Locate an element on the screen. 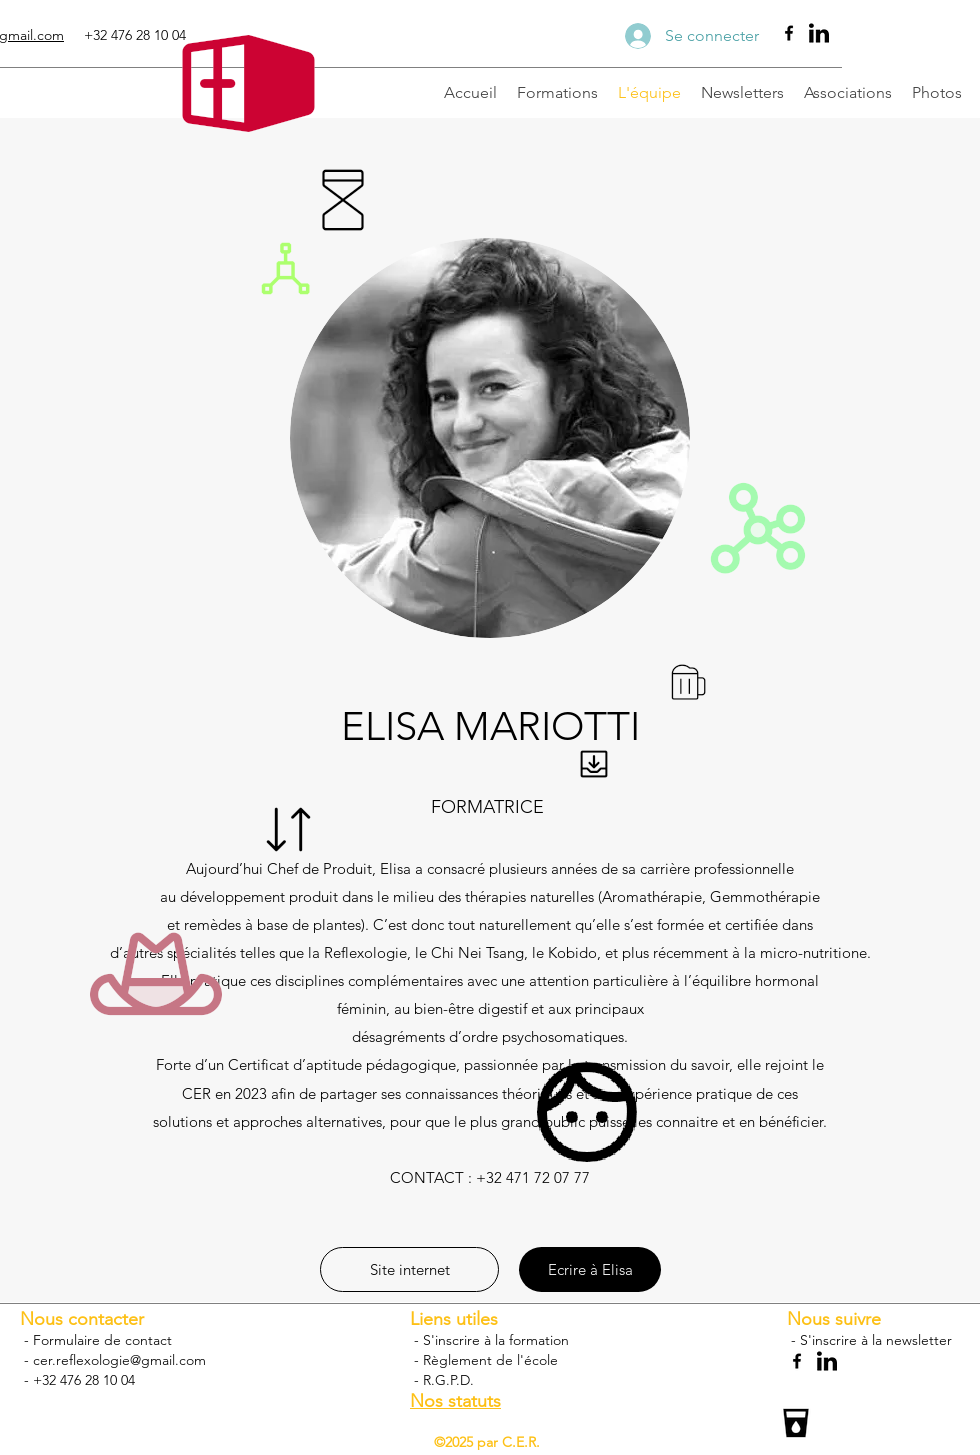 This screenshot has height=1455, width=980. view type hierarchy in code editor is located at coordinates (287, 268).